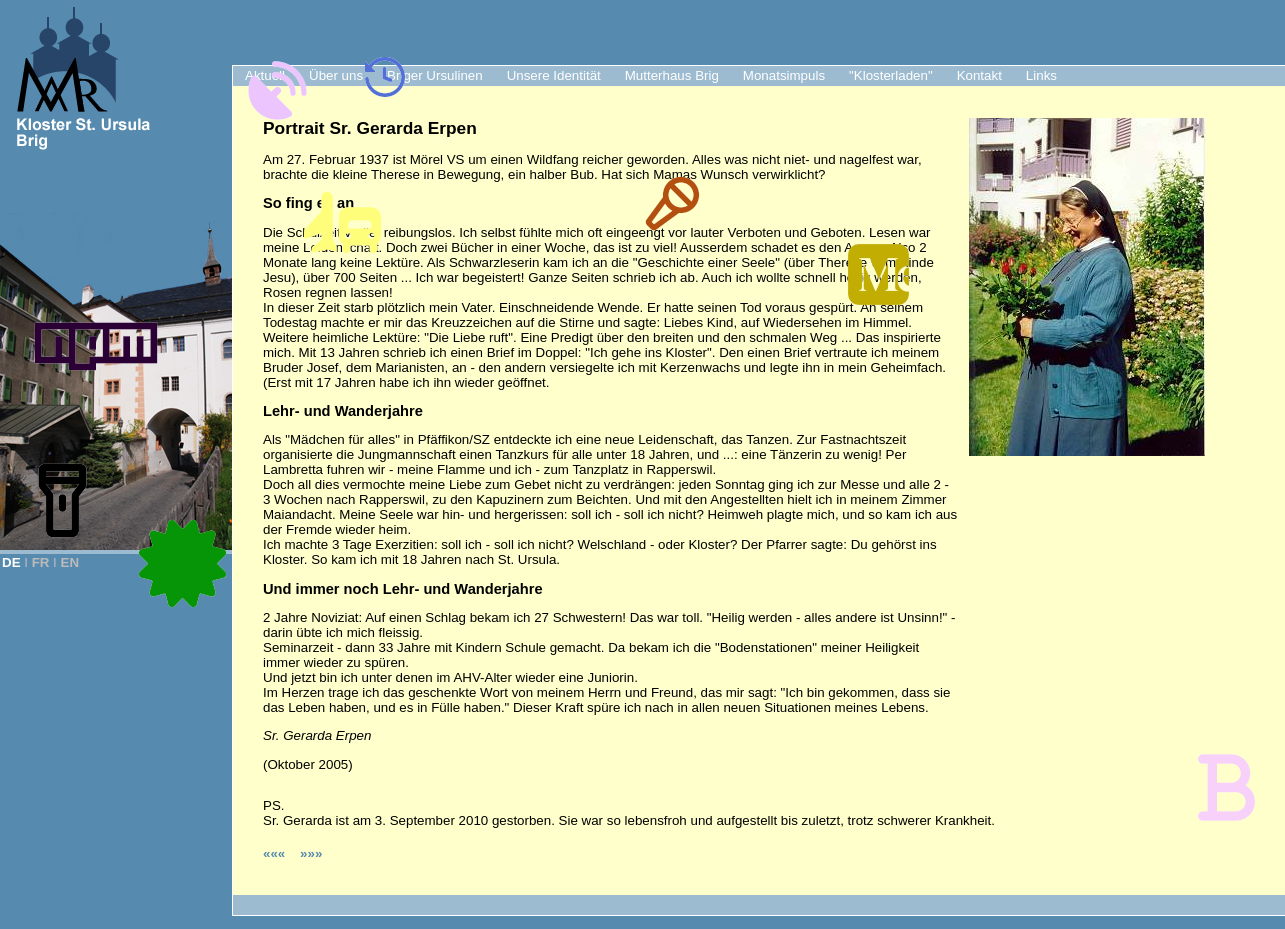 This screenshot has height=929, width=1285. What do you see at coordinates (671, 204) in the screenshot?
I see `access voice or audio recording features` at bounding box center [671, 204].